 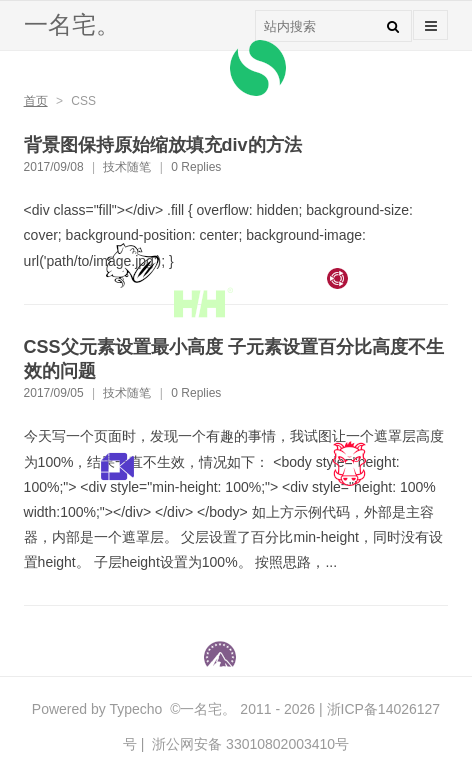 What do you see at coordinates (349, 463) in the screenshot?
I see `grunt javascript task runner logo` at bounding box center [349, 463].